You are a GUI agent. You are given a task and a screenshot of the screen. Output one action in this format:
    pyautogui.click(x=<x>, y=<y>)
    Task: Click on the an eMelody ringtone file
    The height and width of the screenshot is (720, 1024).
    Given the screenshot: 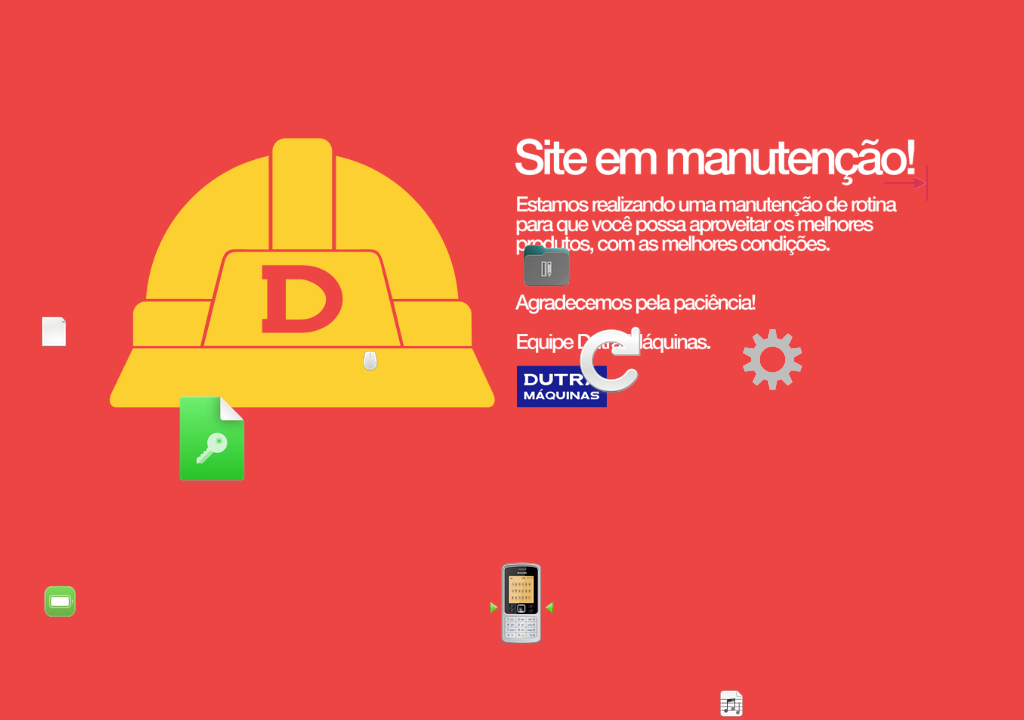 What is the action you would take?
    pyautogui.click(x=731, y=703)
    